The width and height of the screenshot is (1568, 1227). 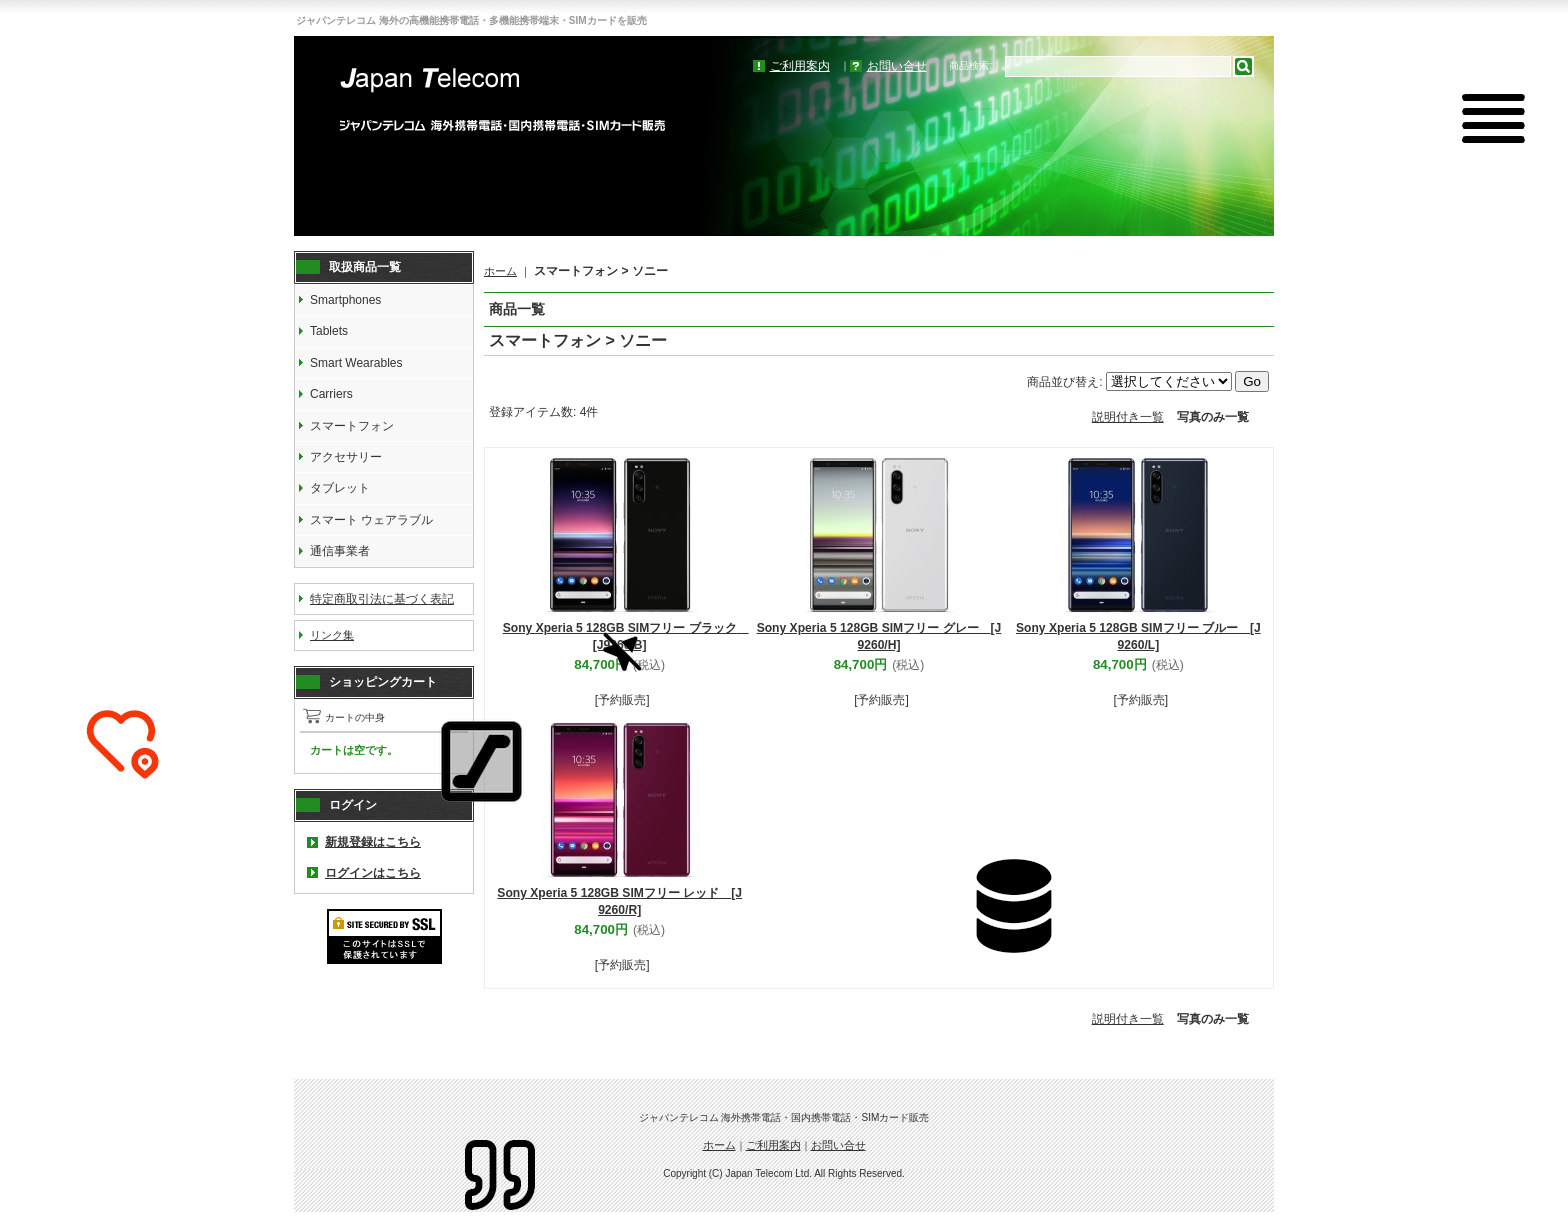 What do you see at coordinates (621, 653) in the screenshot?
I see `location sharing is currently disabled` at bounding box center [621, 653].